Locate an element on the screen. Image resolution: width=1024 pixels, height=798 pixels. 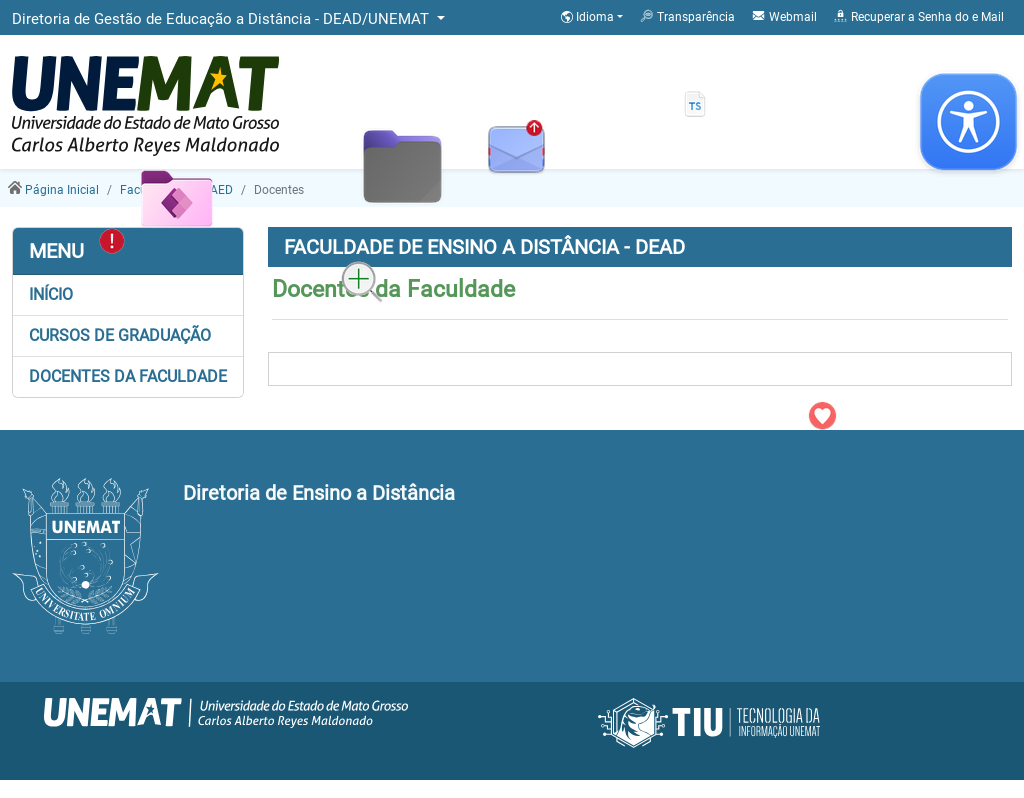
send an email message is located at coordinates (516, 149).